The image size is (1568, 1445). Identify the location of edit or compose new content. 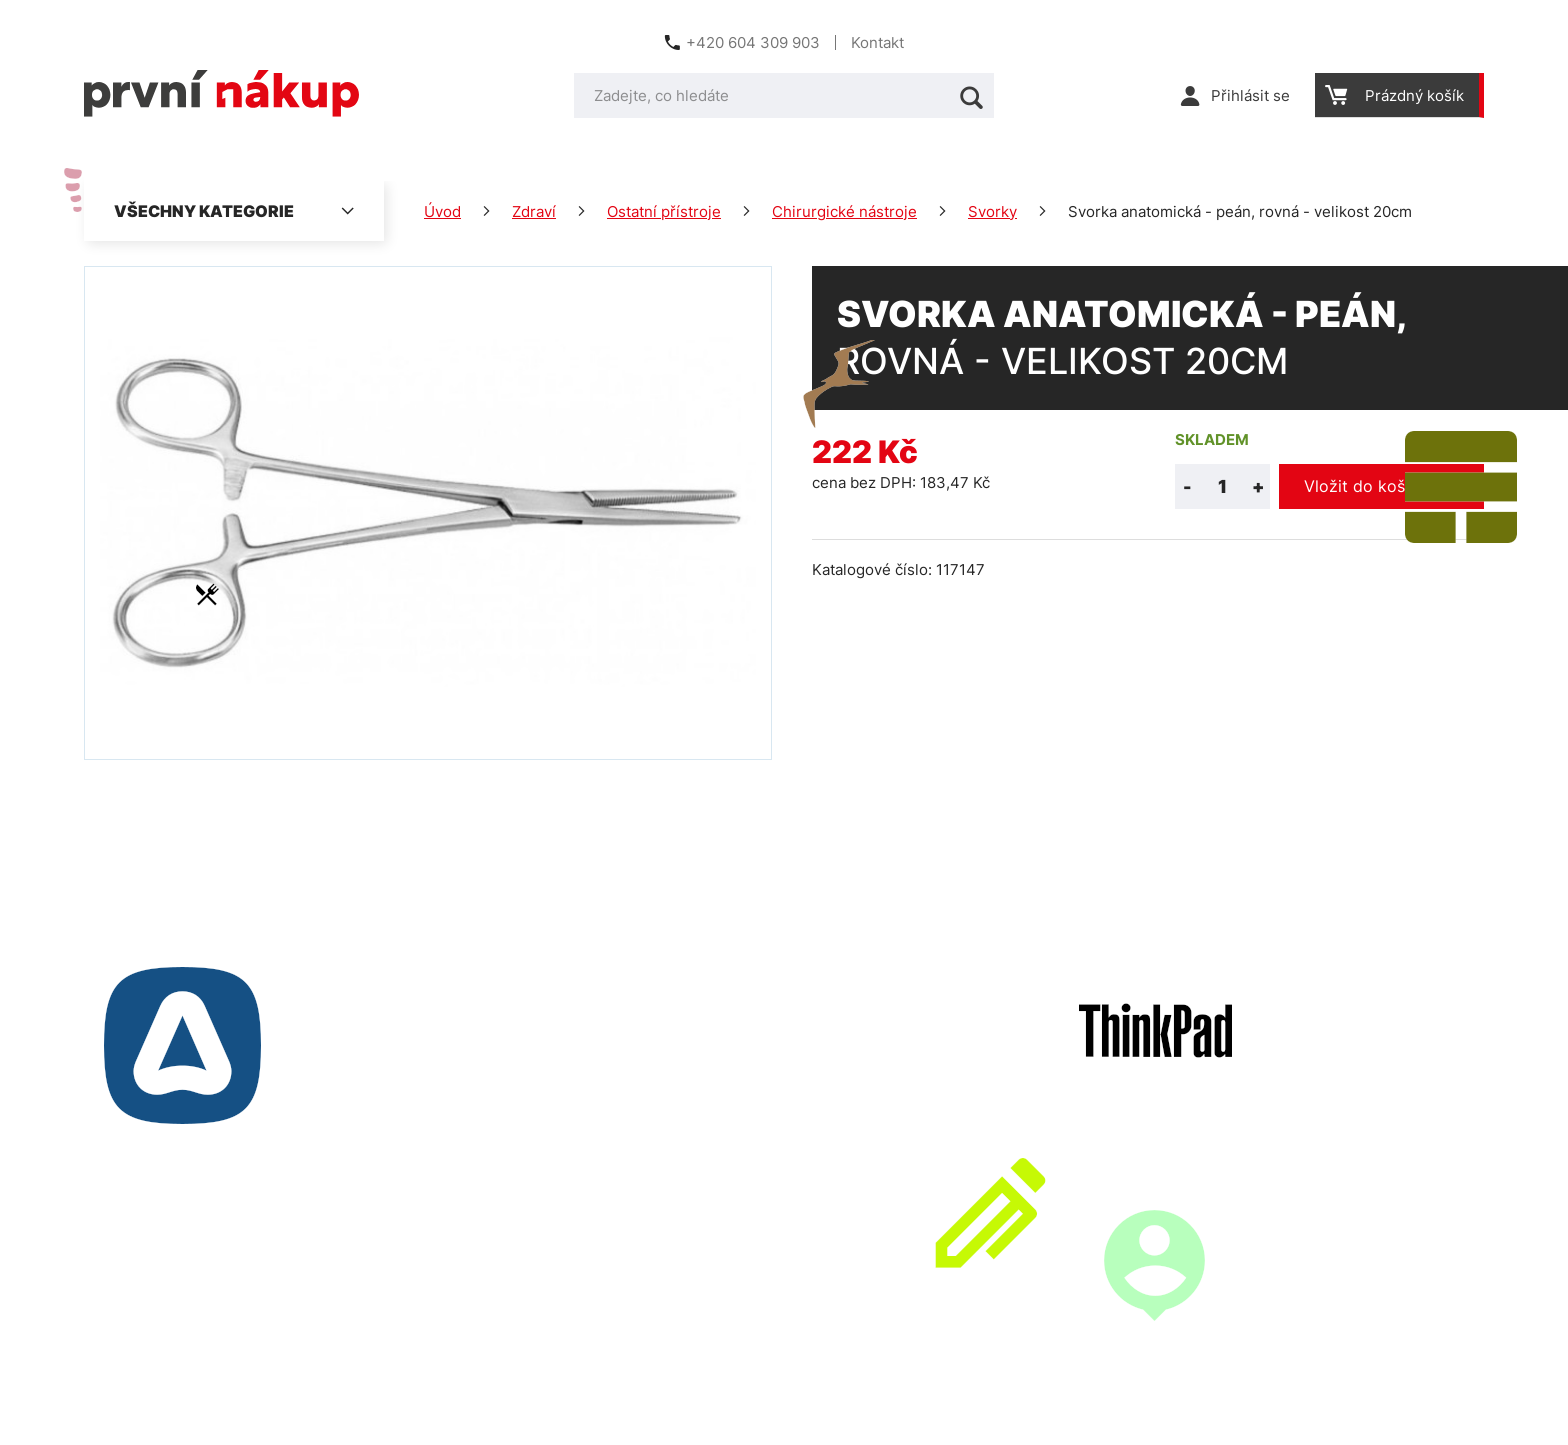
(988, 1215).